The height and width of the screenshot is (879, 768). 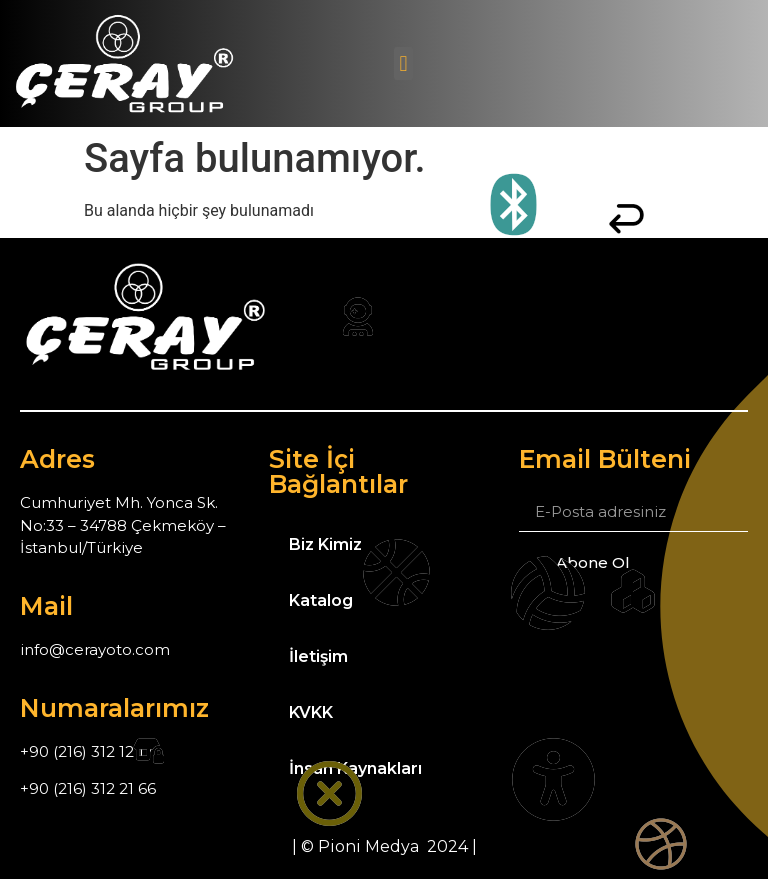 What do you see at coordinates (358, 317) in the screenshot?
I see `view astronaut or space-themed user profile` at bounding box center [358, 317].